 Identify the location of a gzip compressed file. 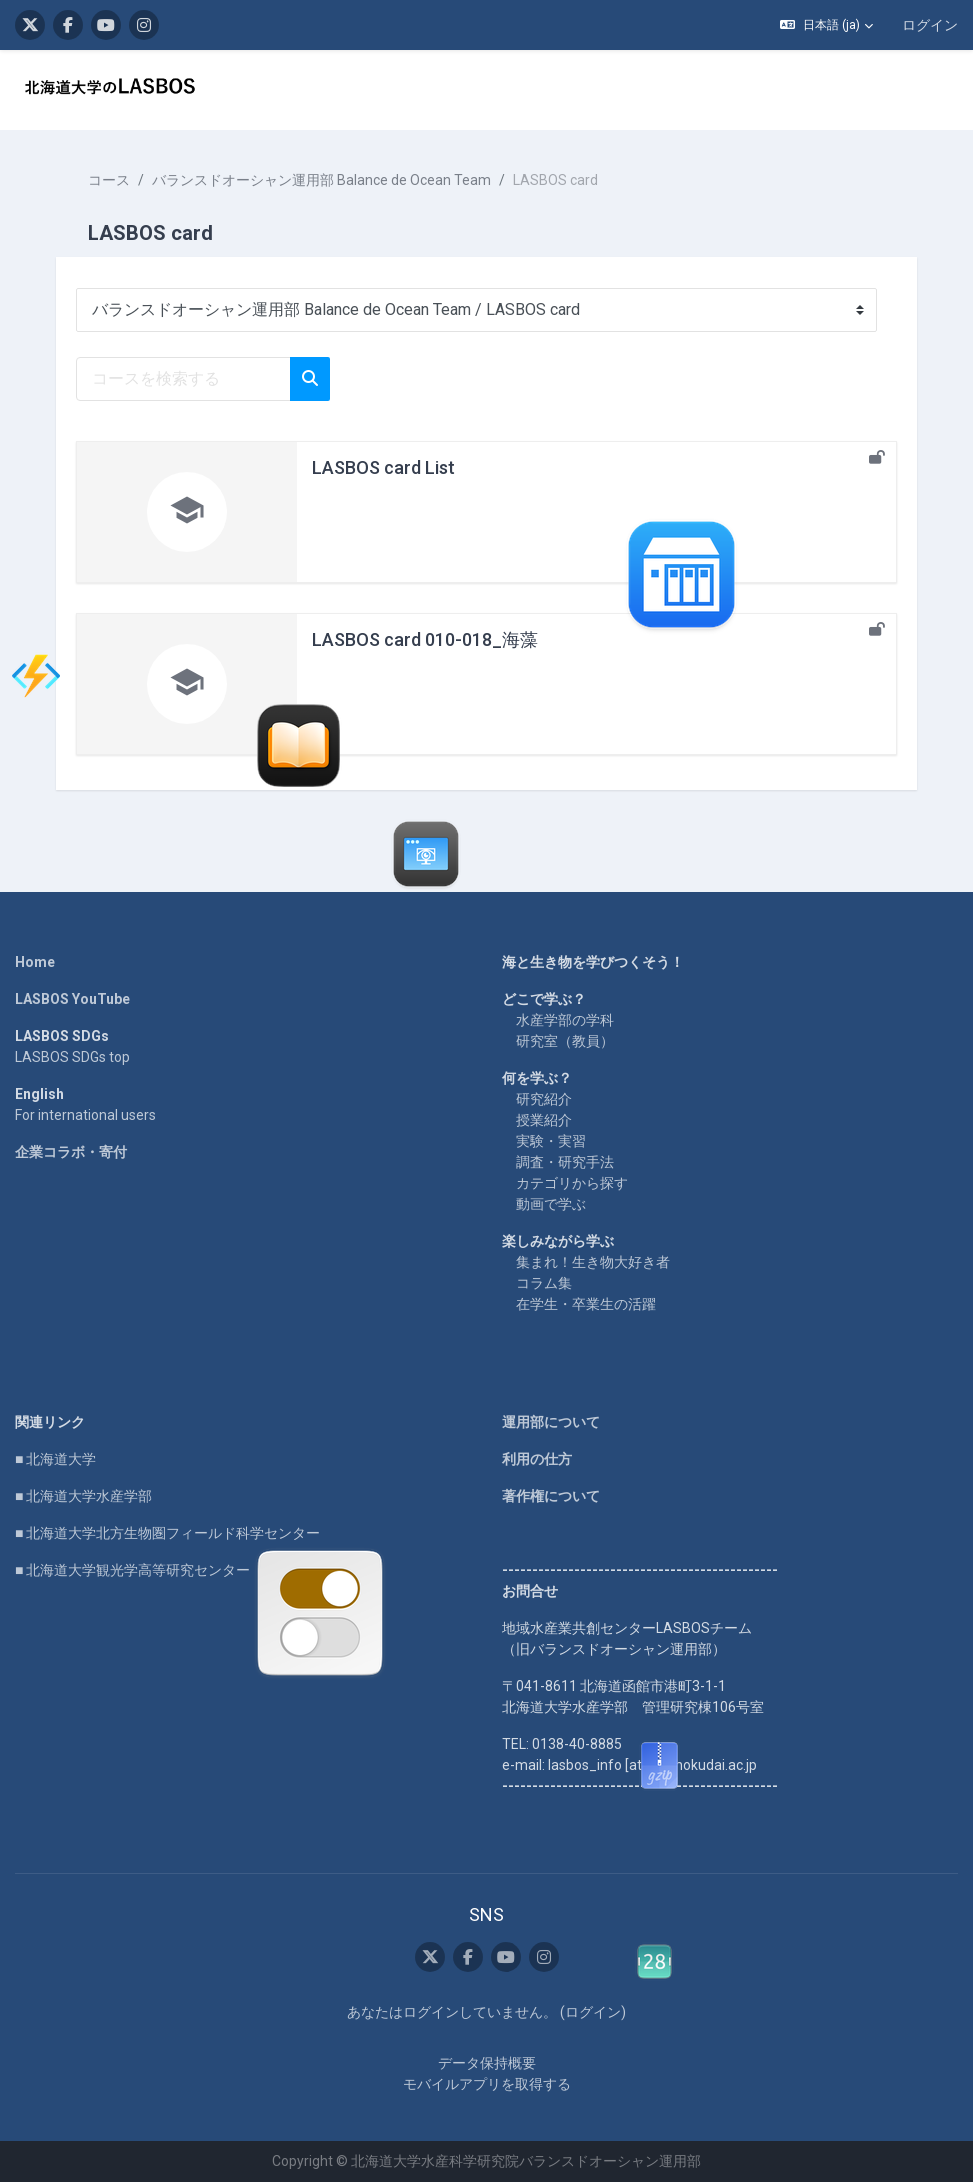
(659, 1765).